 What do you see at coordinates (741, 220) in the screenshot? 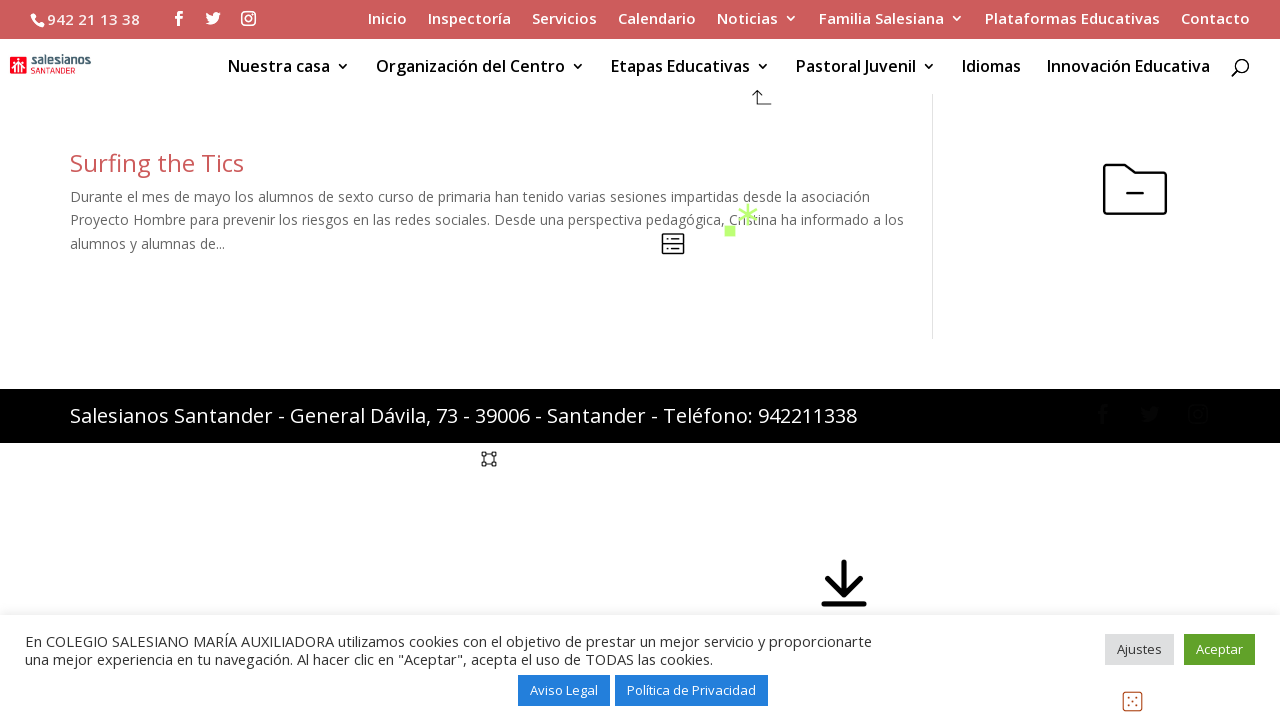
I see `toggle regular expression search mode` at bounding box center [741, 220].